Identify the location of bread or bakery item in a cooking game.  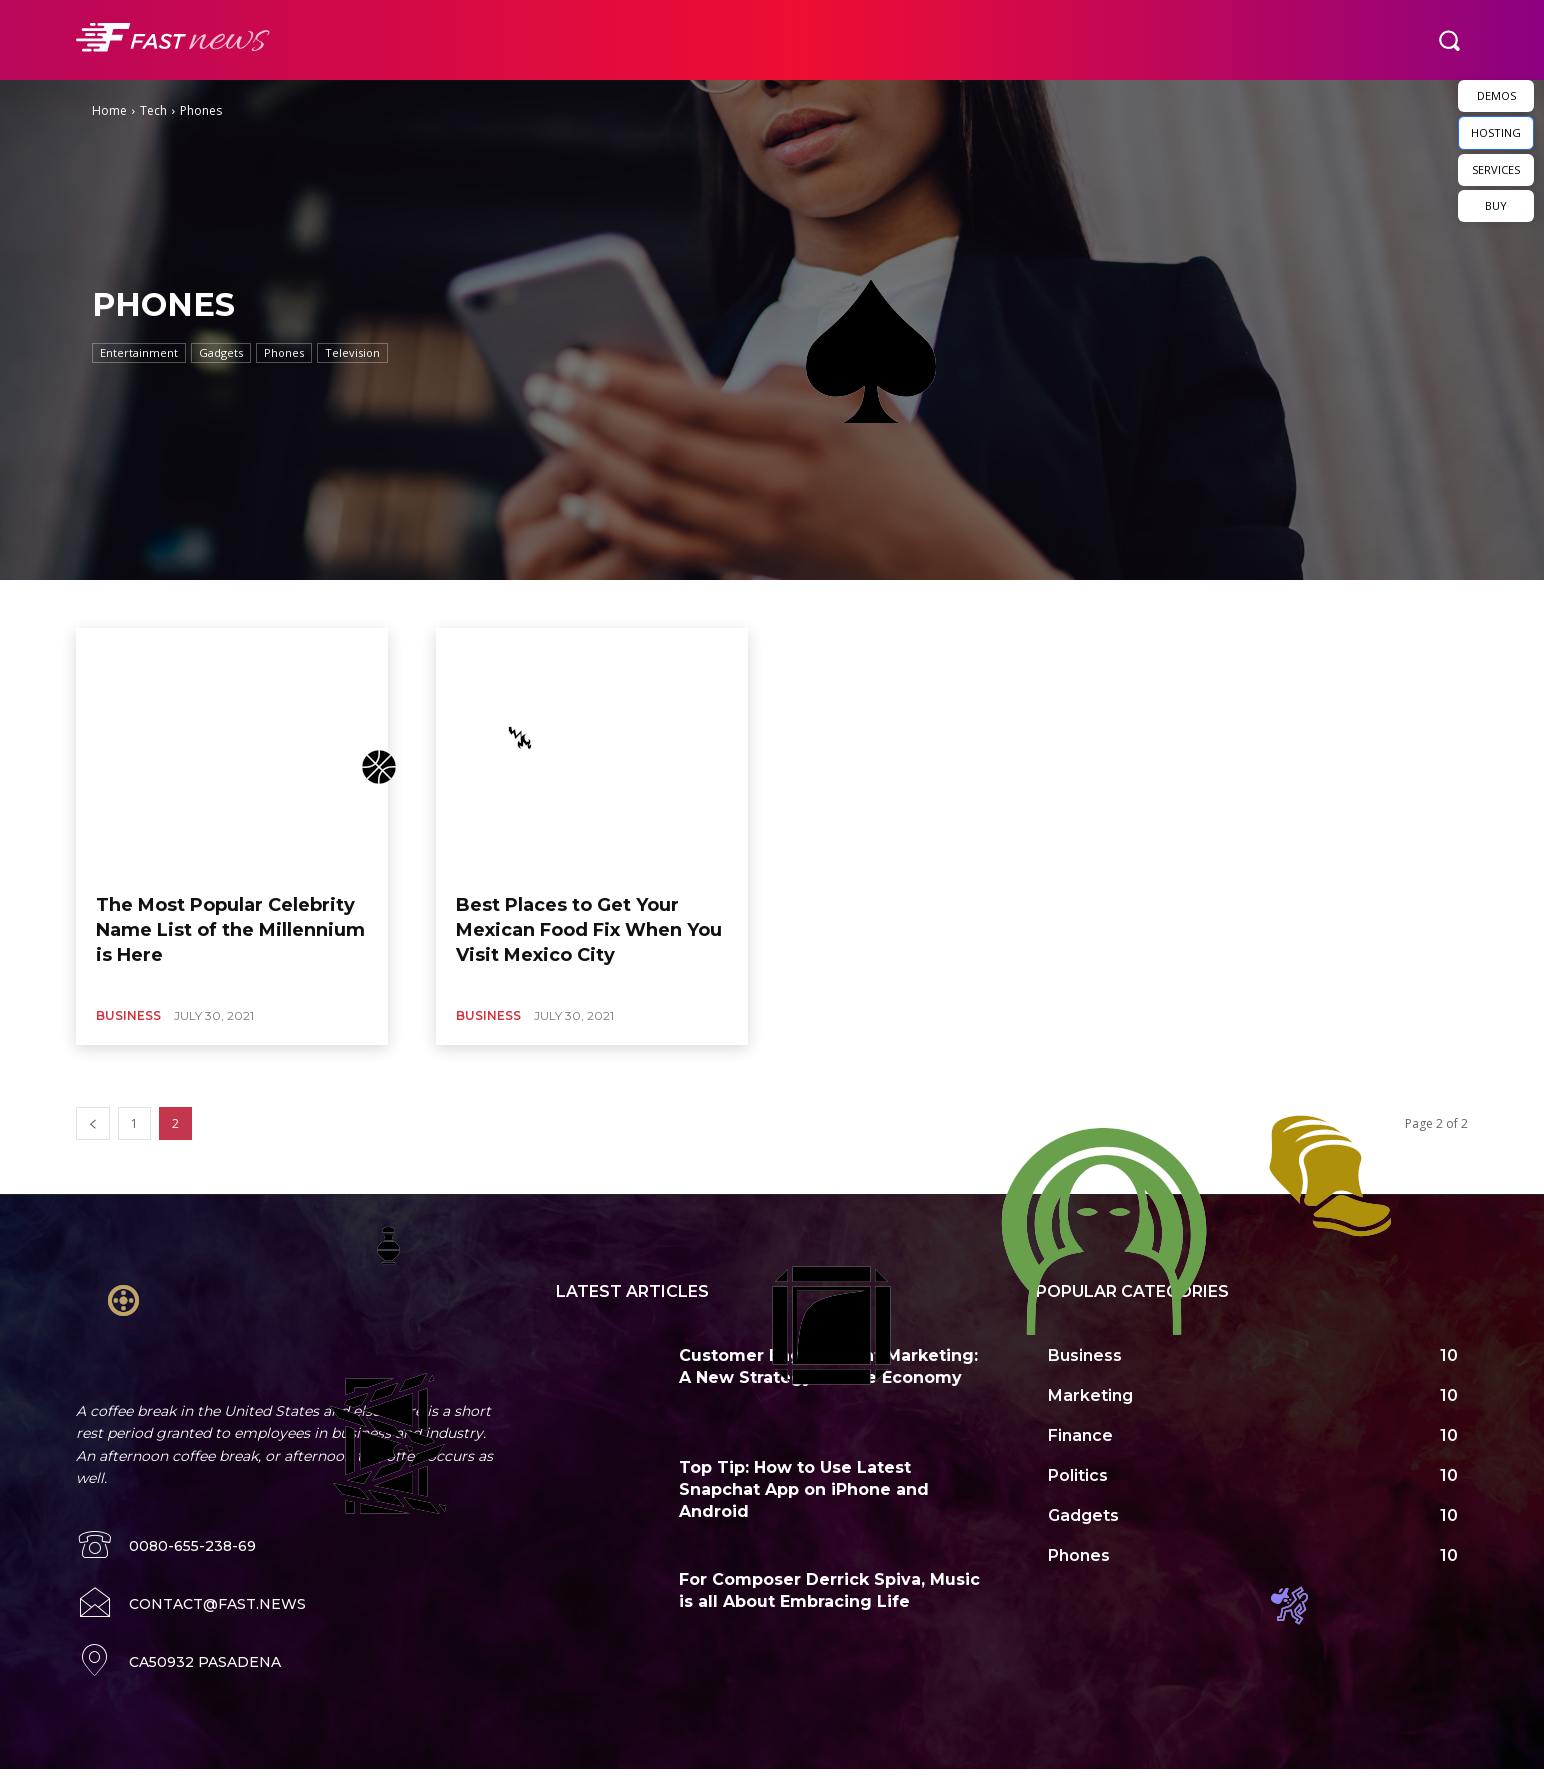
(1329, 1176).